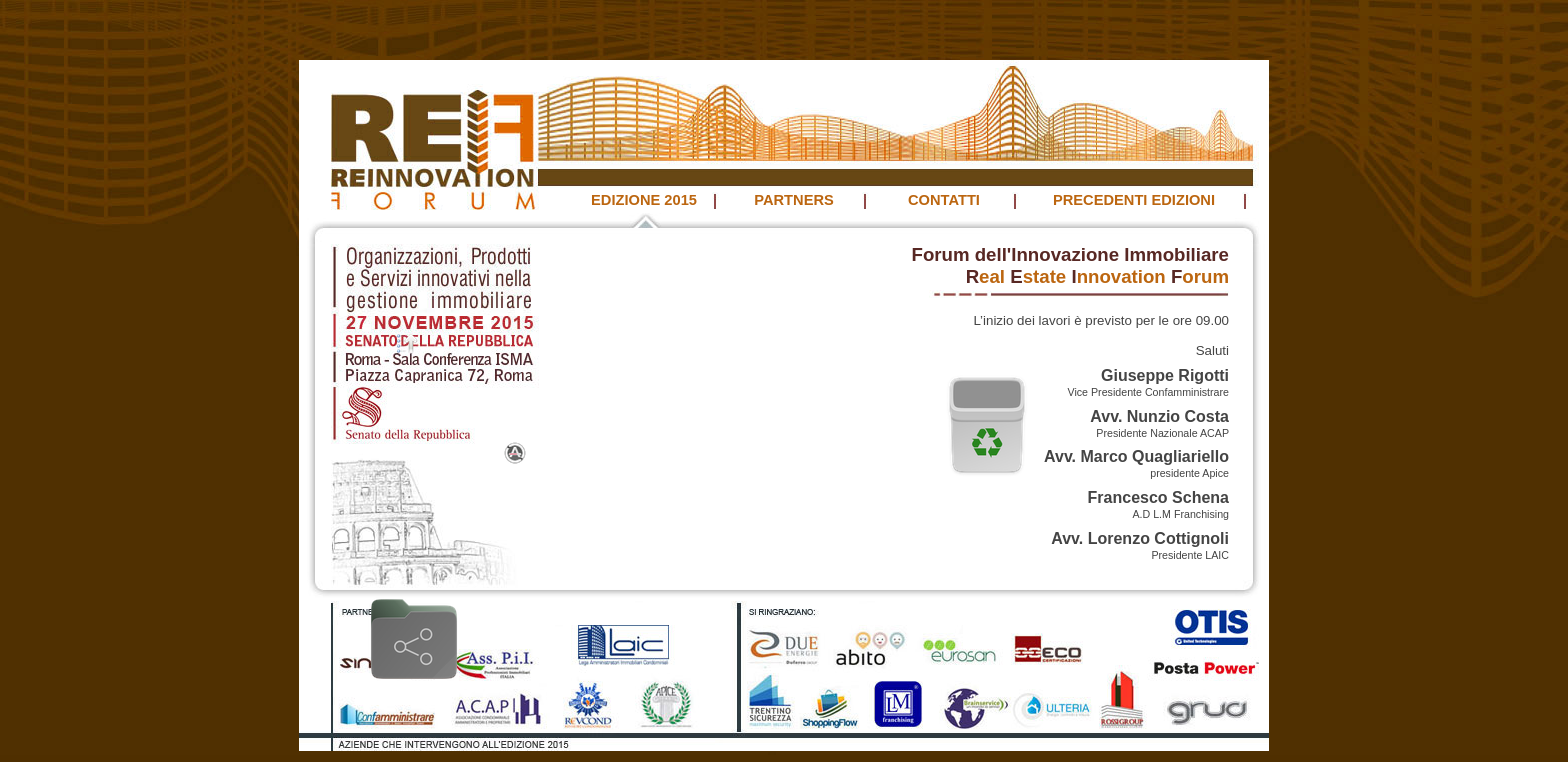  Describe the element at coordinates (408, 344) in the screenshot. I see `sort items in descending order` at that location.